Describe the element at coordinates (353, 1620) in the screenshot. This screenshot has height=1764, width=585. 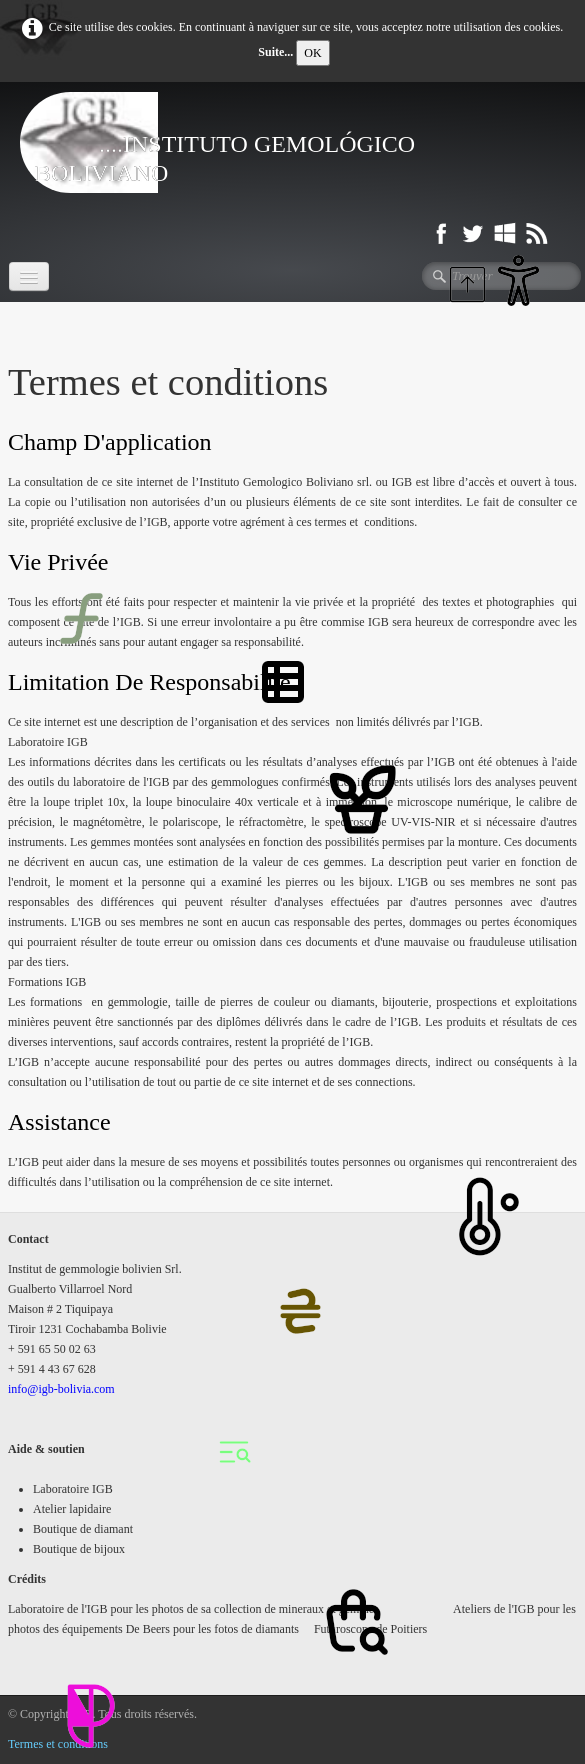
I see `search your shopping bag or cart` at that location.